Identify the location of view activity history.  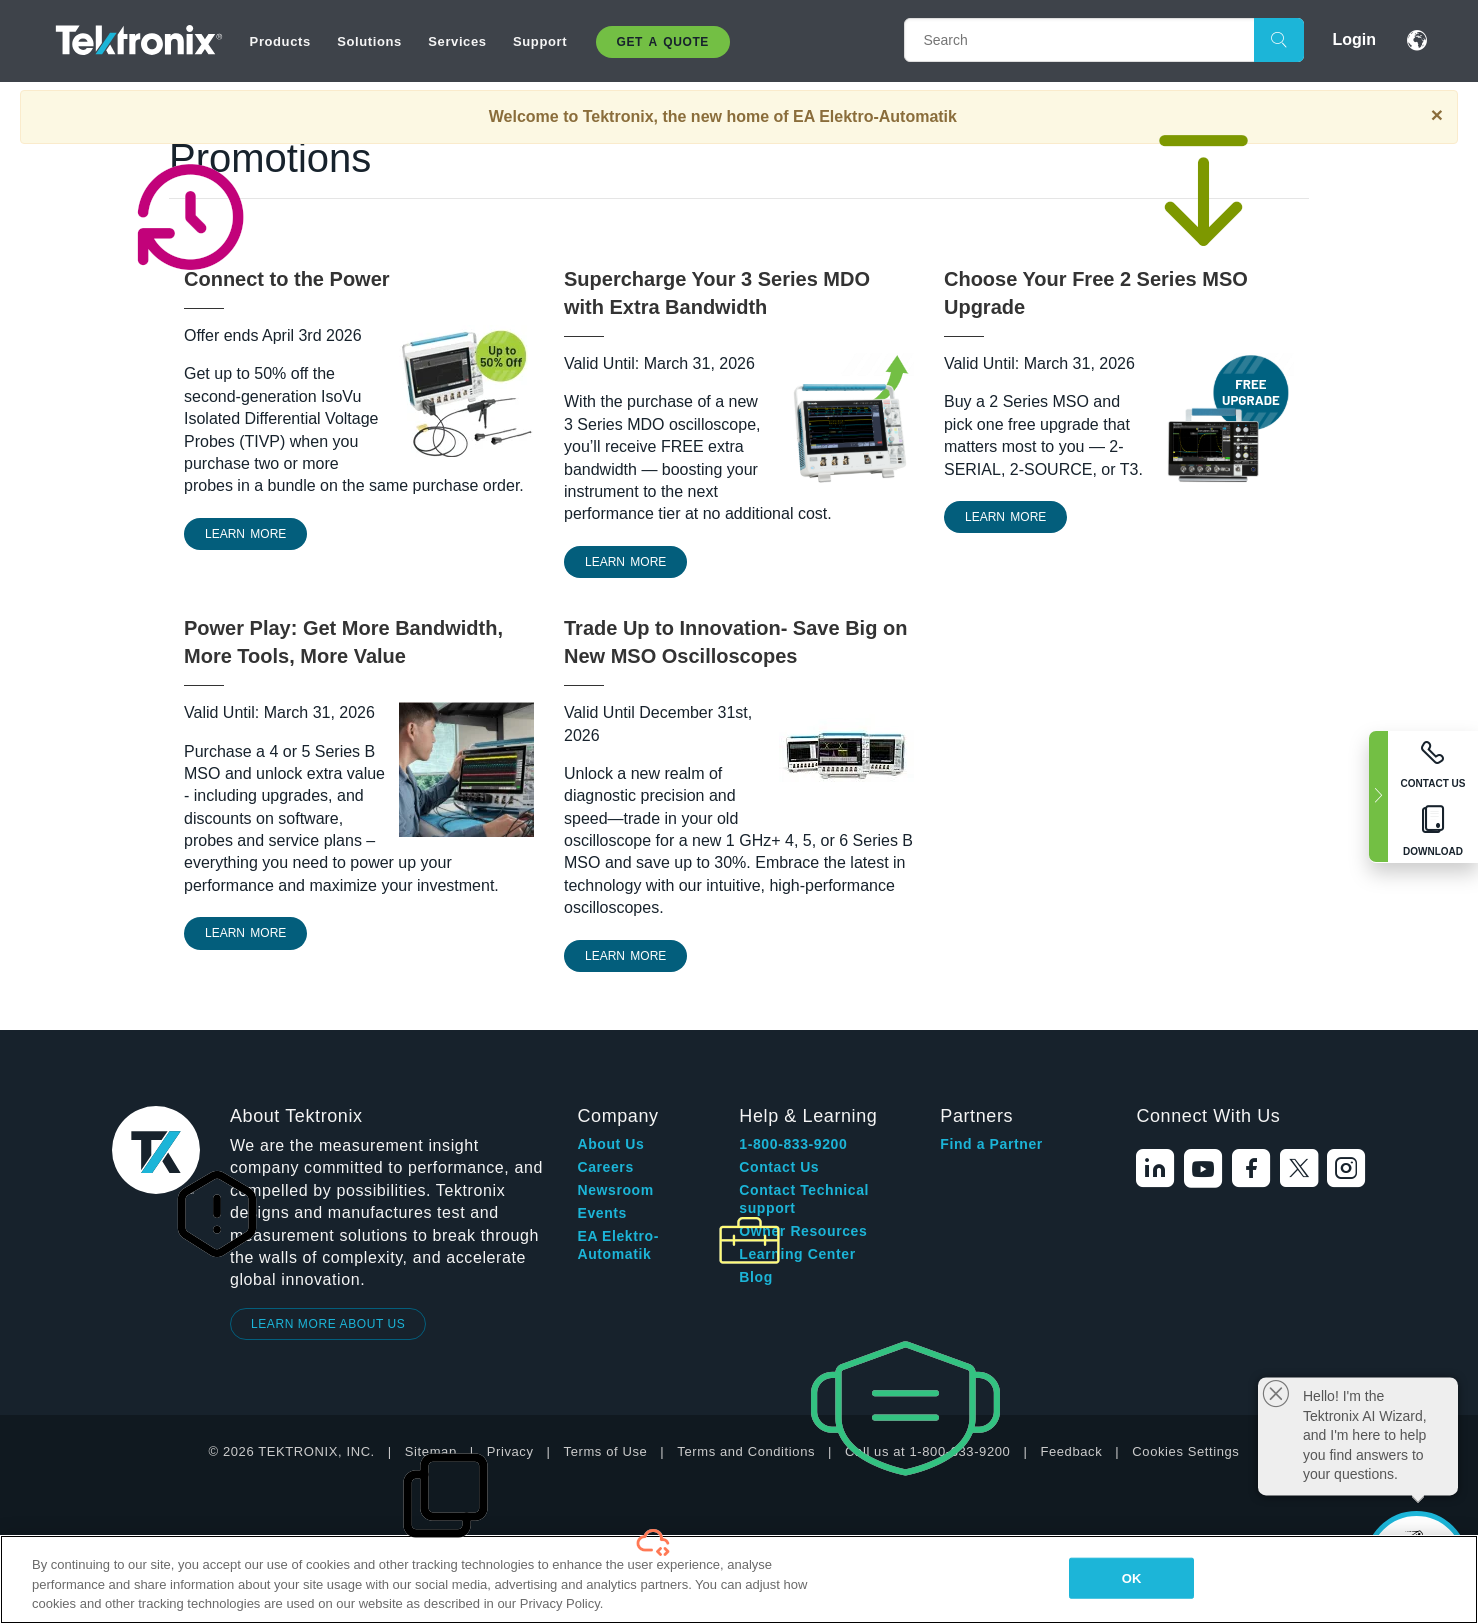
(190, 217).